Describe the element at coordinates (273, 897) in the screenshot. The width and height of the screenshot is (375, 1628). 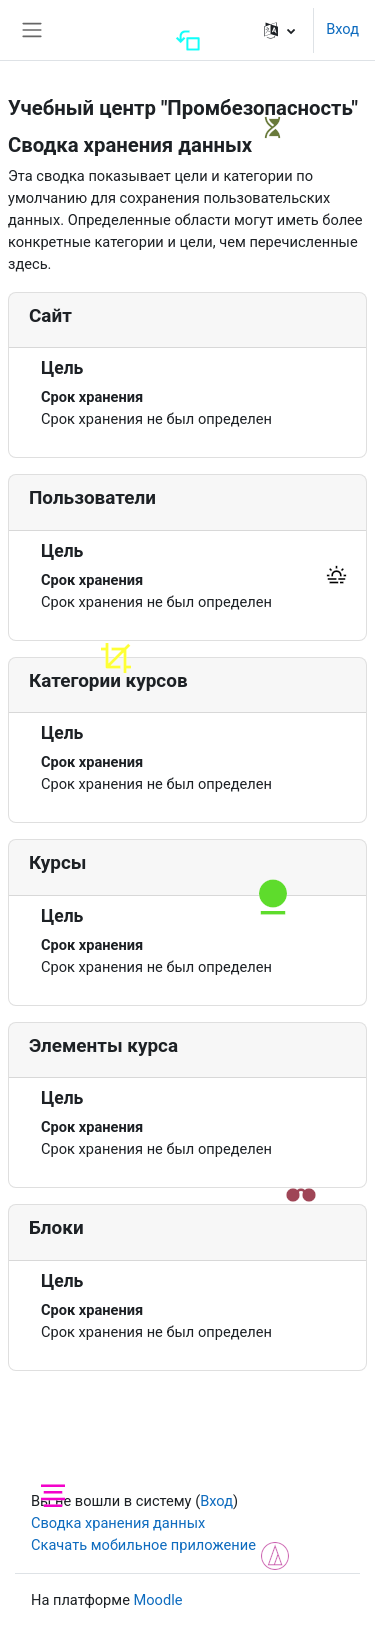
I see `view your profile` at that location.